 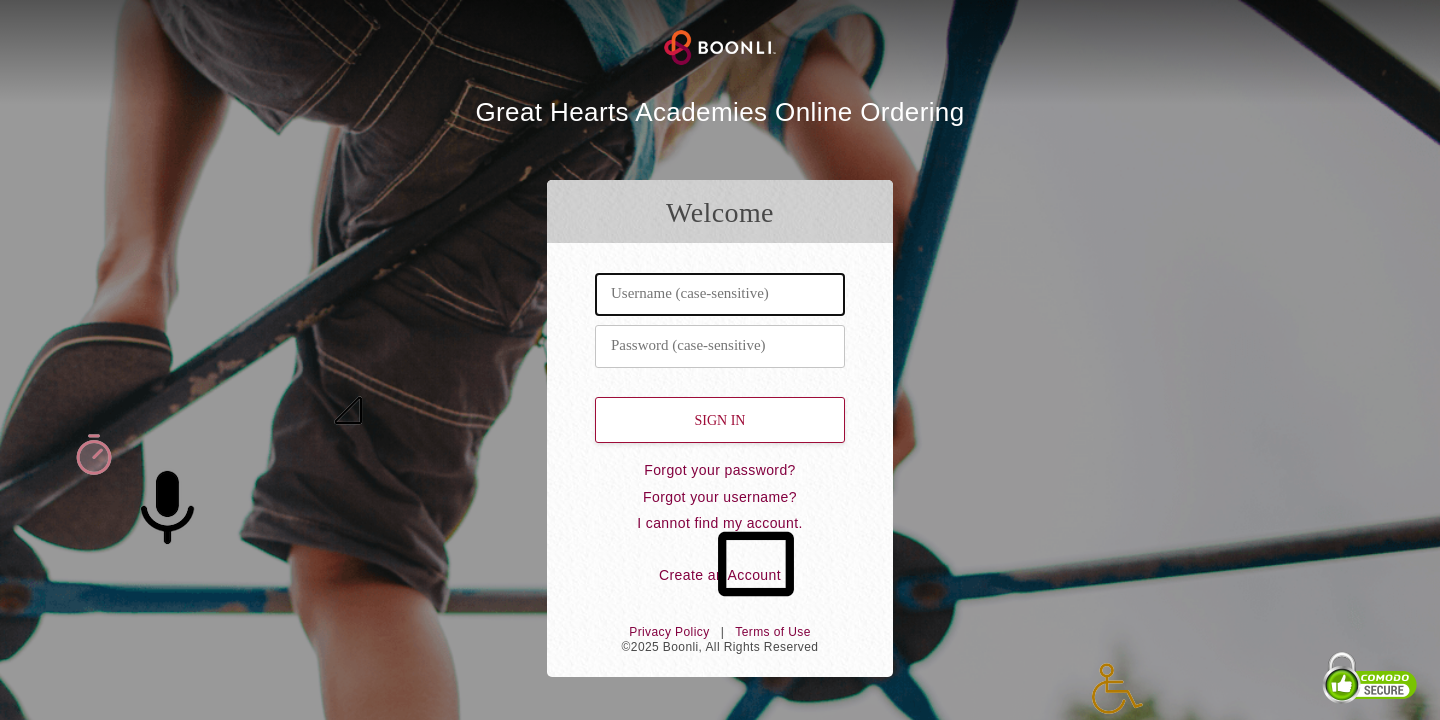 I want to click on represents a container or frame element, so click(x=756, y=564).